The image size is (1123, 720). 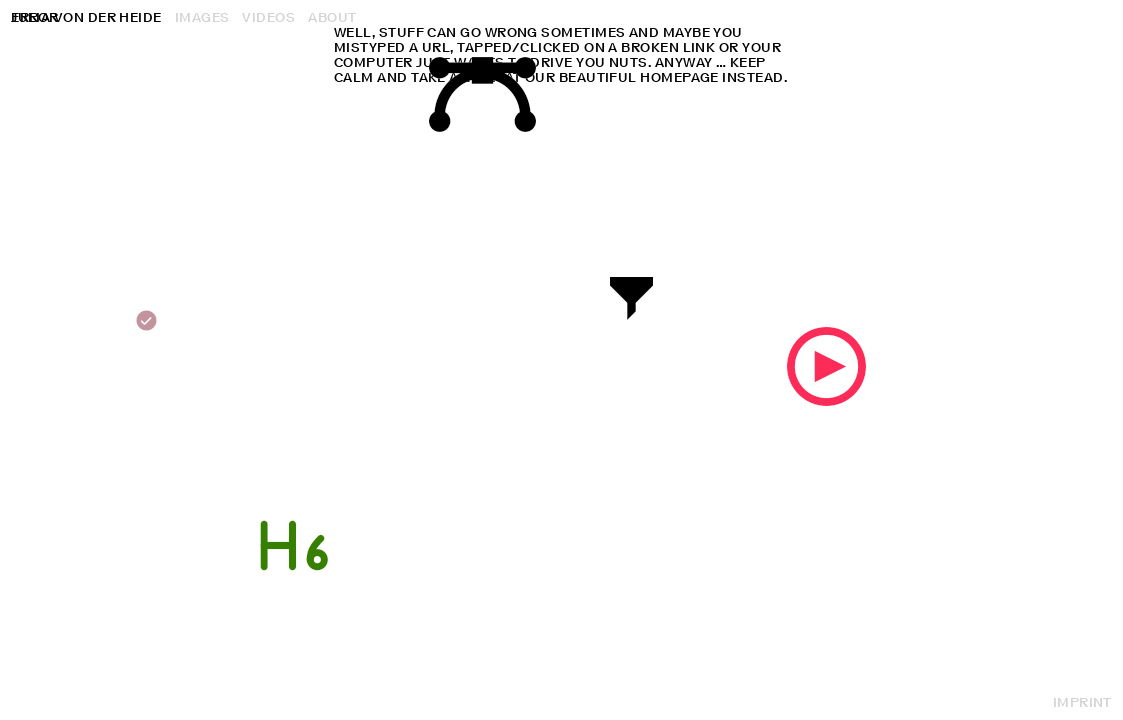 I want to click on filter or sort content, so click(x=631, y=298).